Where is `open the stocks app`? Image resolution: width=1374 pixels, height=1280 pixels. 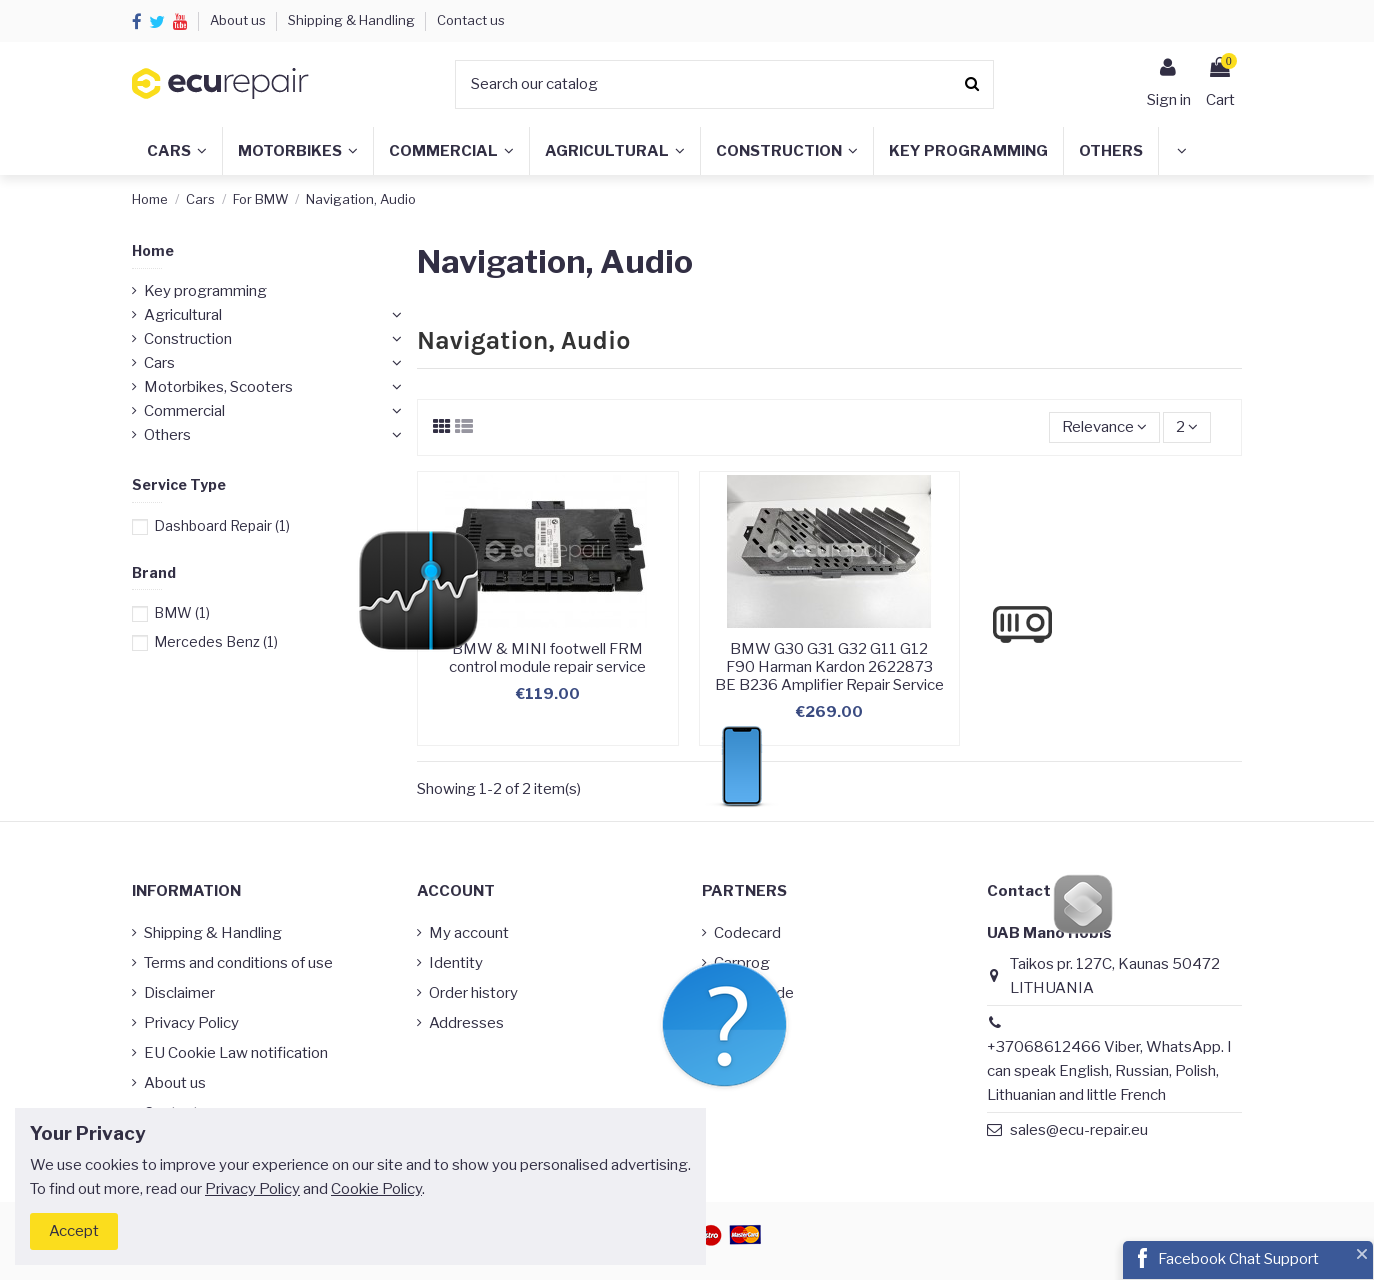 open the stocks app is located at coordinates (418, 590).